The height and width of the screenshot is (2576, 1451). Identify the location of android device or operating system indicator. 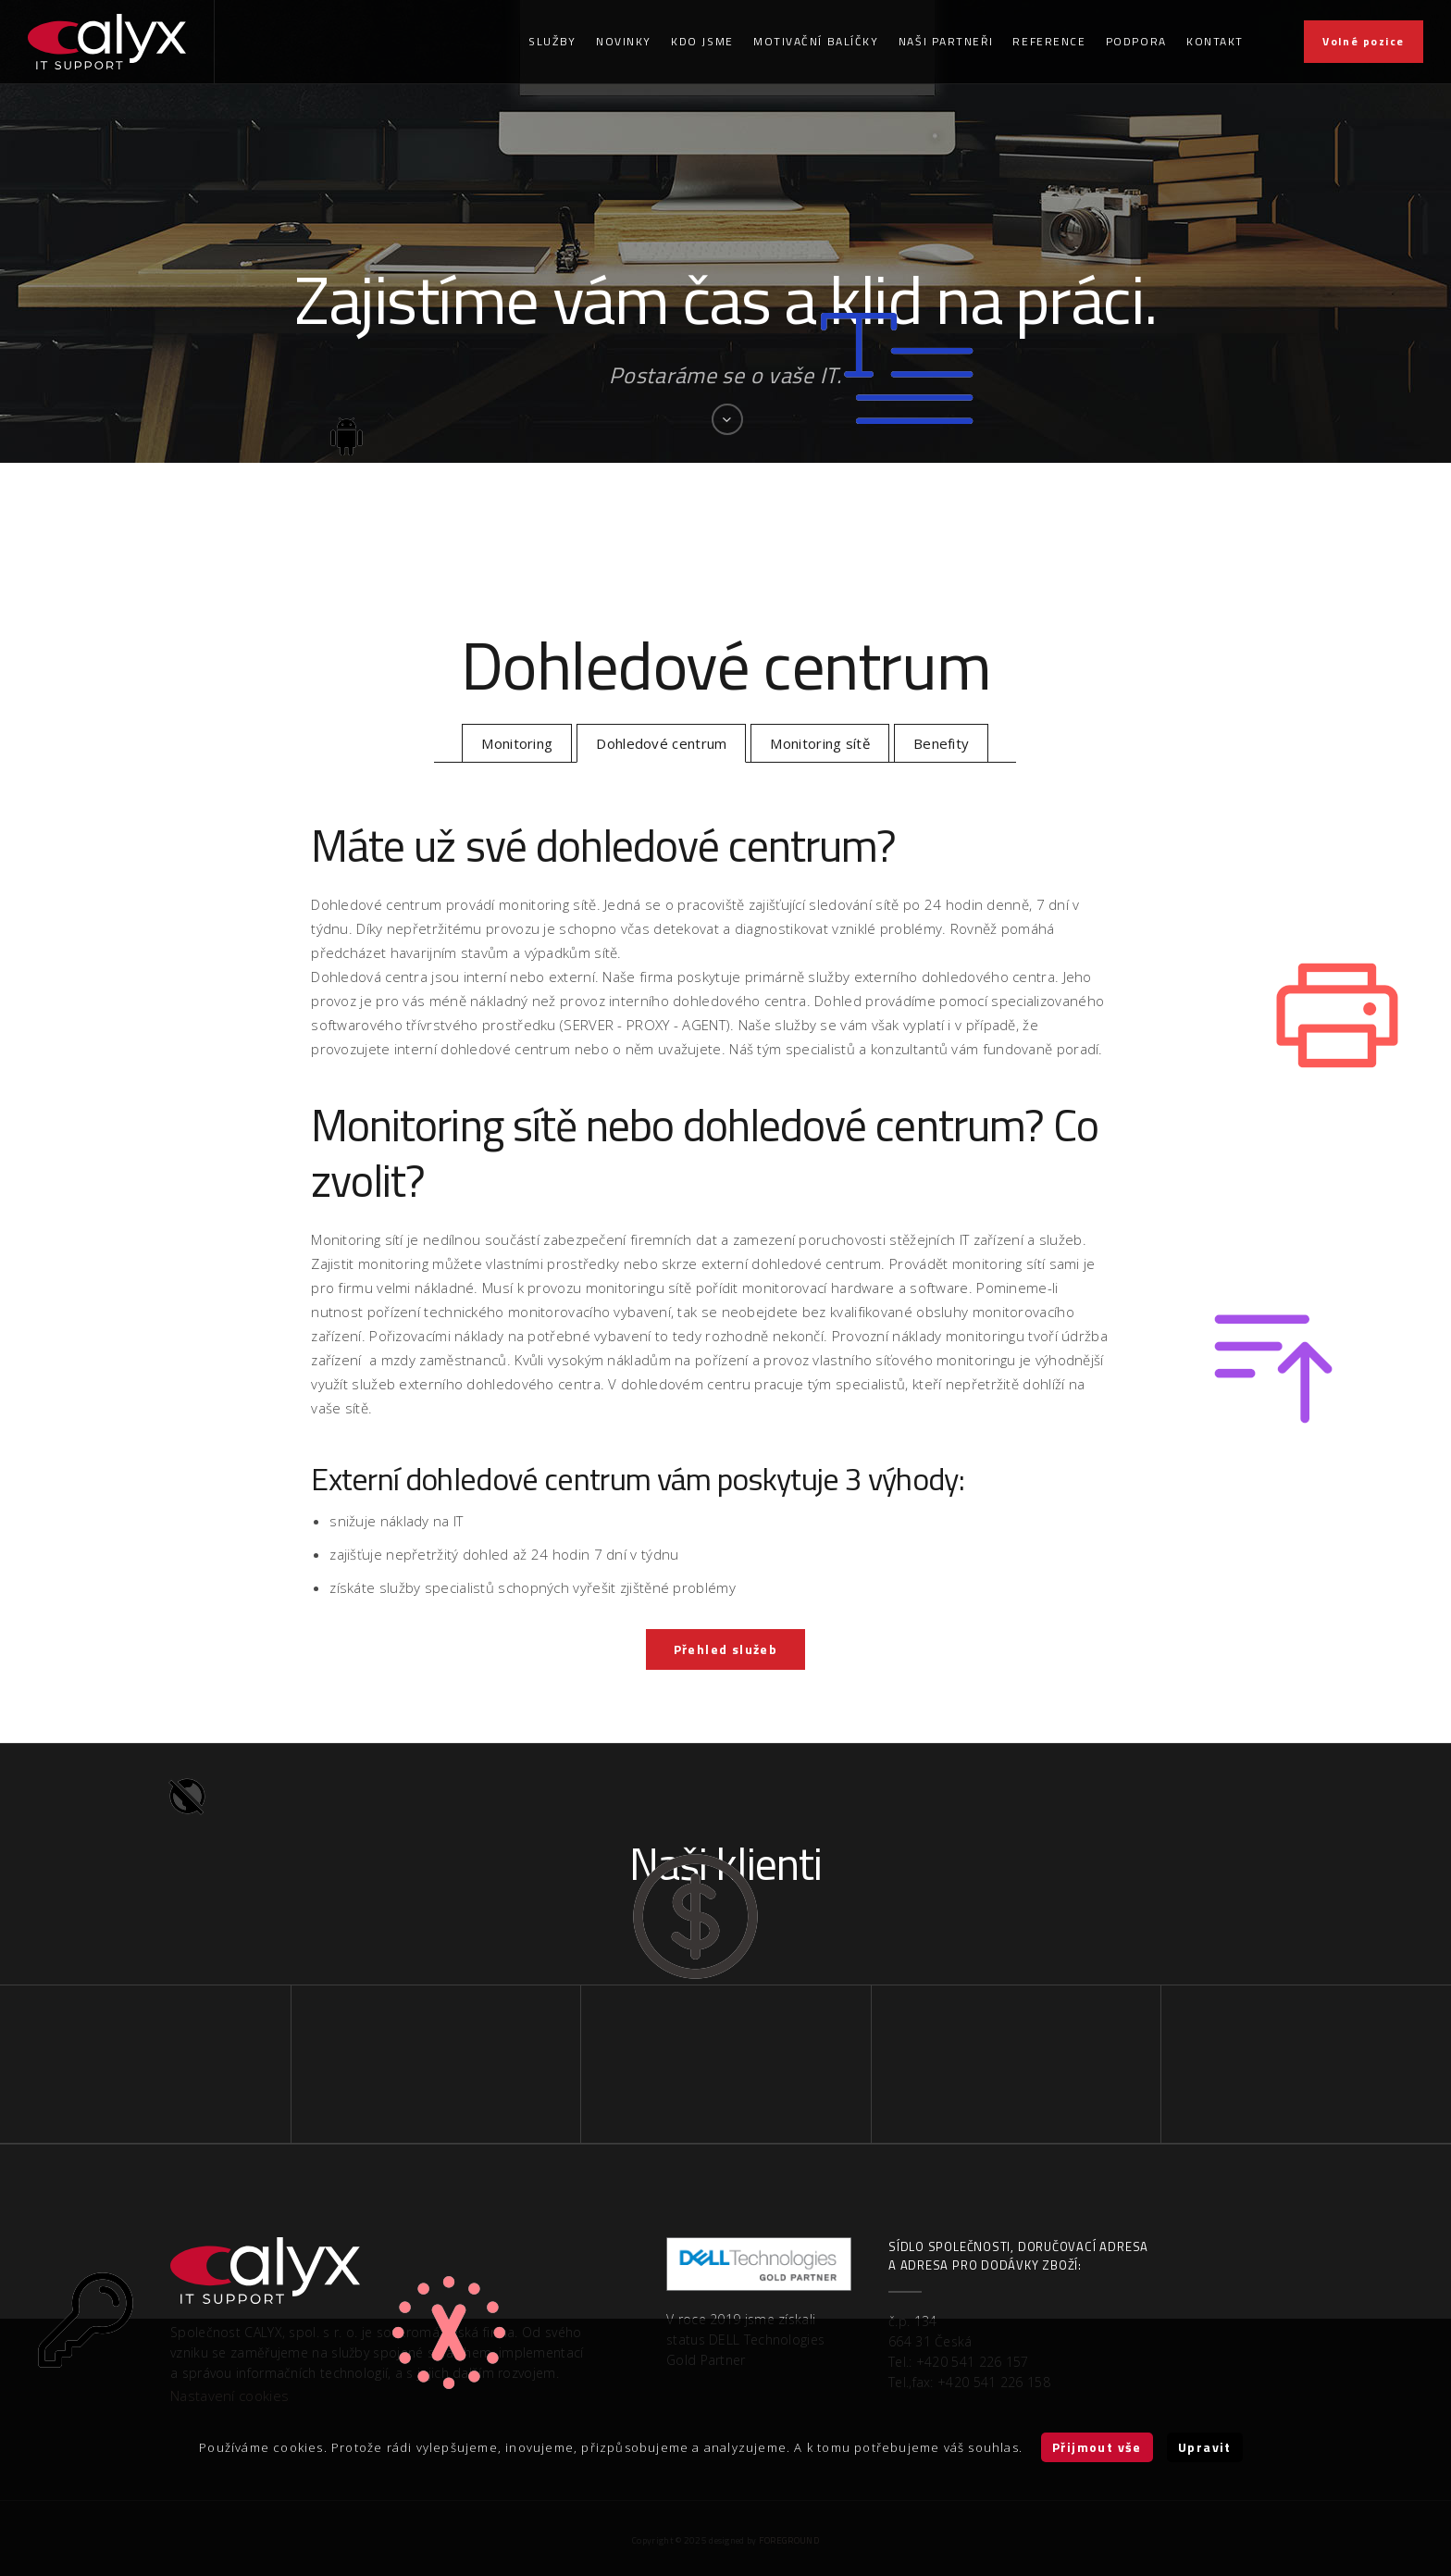
(346, 436).